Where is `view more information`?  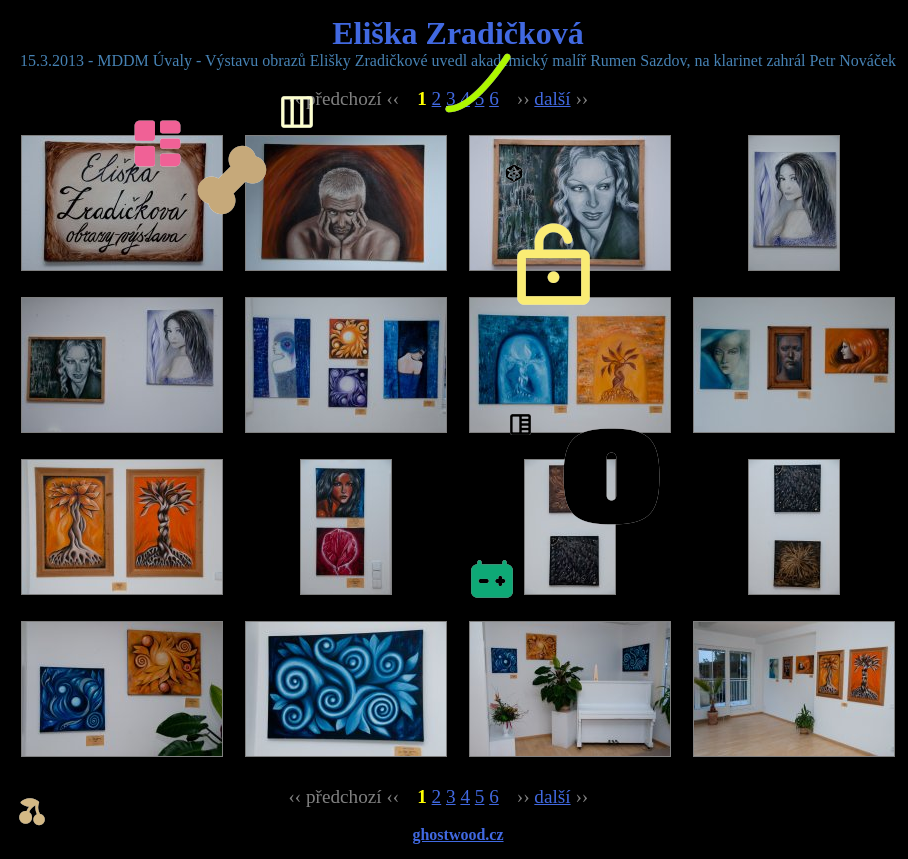 view more information is located at coordinates (611, 476).